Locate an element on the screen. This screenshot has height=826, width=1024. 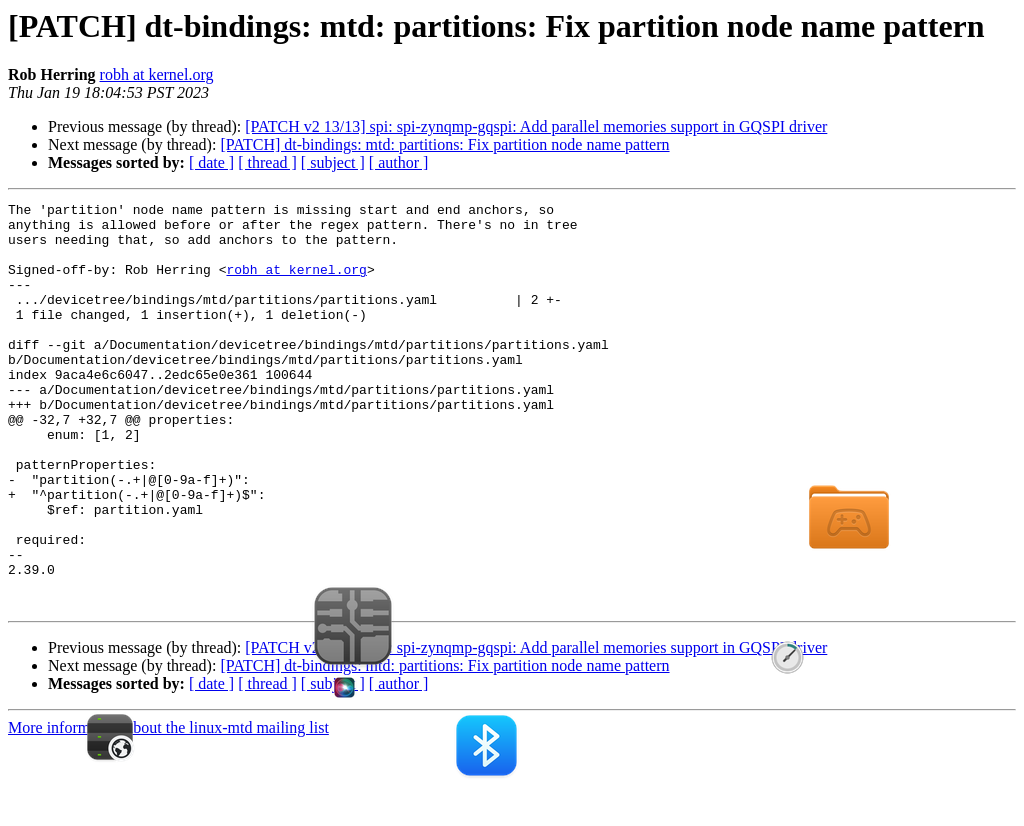
open your games folder is located at coordinates (849, 517).